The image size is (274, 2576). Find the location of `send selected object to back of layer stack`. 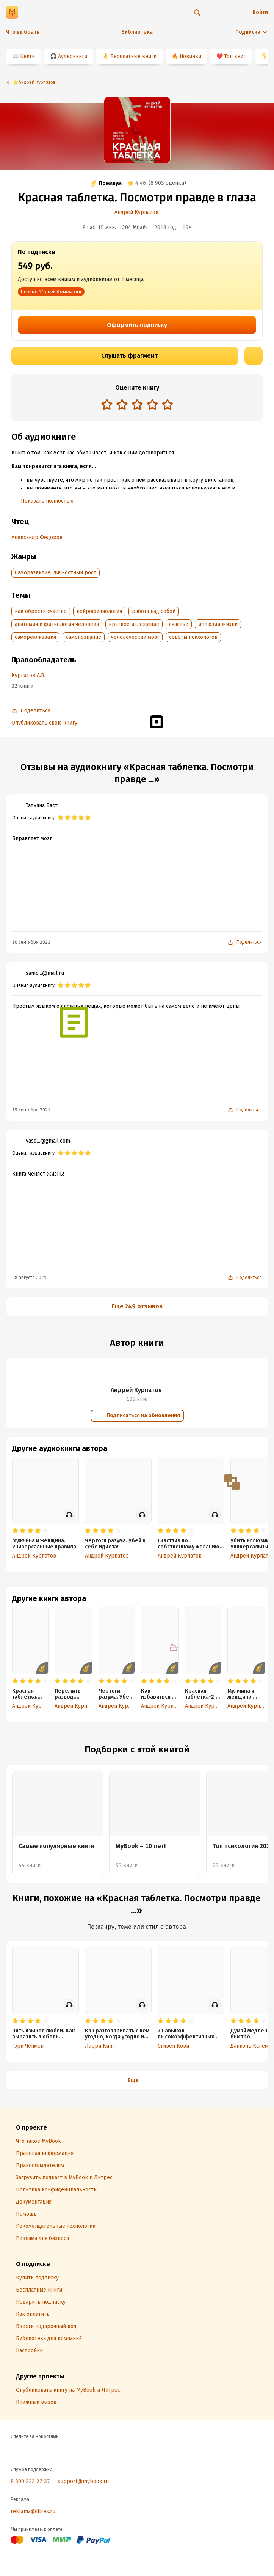

send selected object to back of layer stack is located at coordinates (232, 1482).